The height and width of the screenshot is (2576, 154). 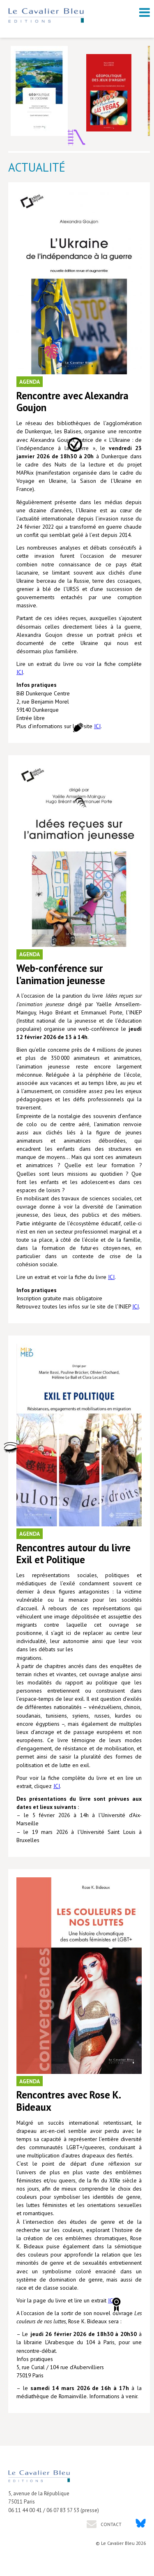 What do you see at coordinates (78, 728) in the screenshot?
I see `browse sausage or deli meat options` at bounding box center [78, 728].